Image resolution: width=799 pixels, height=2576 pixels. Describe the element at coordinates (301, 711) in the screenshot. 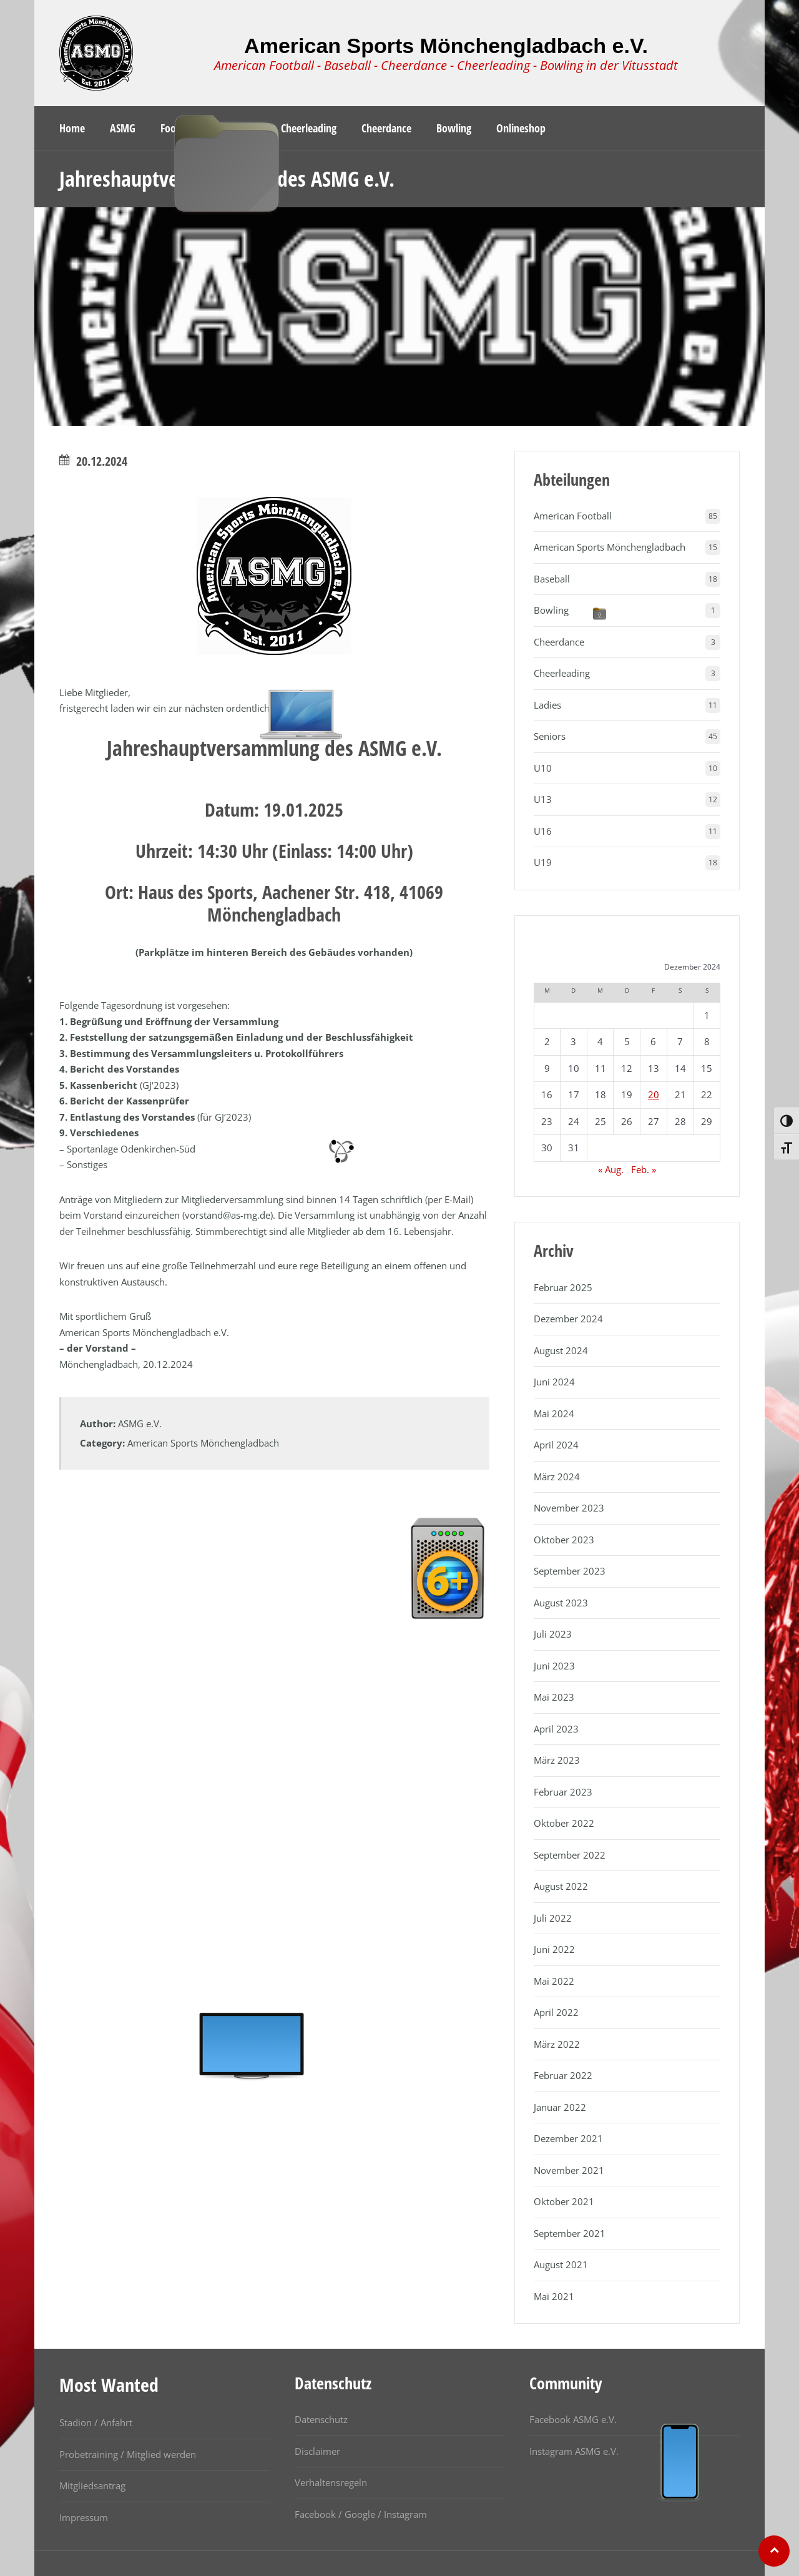

I see `represents a powerbook g4 laptop device` at that location.